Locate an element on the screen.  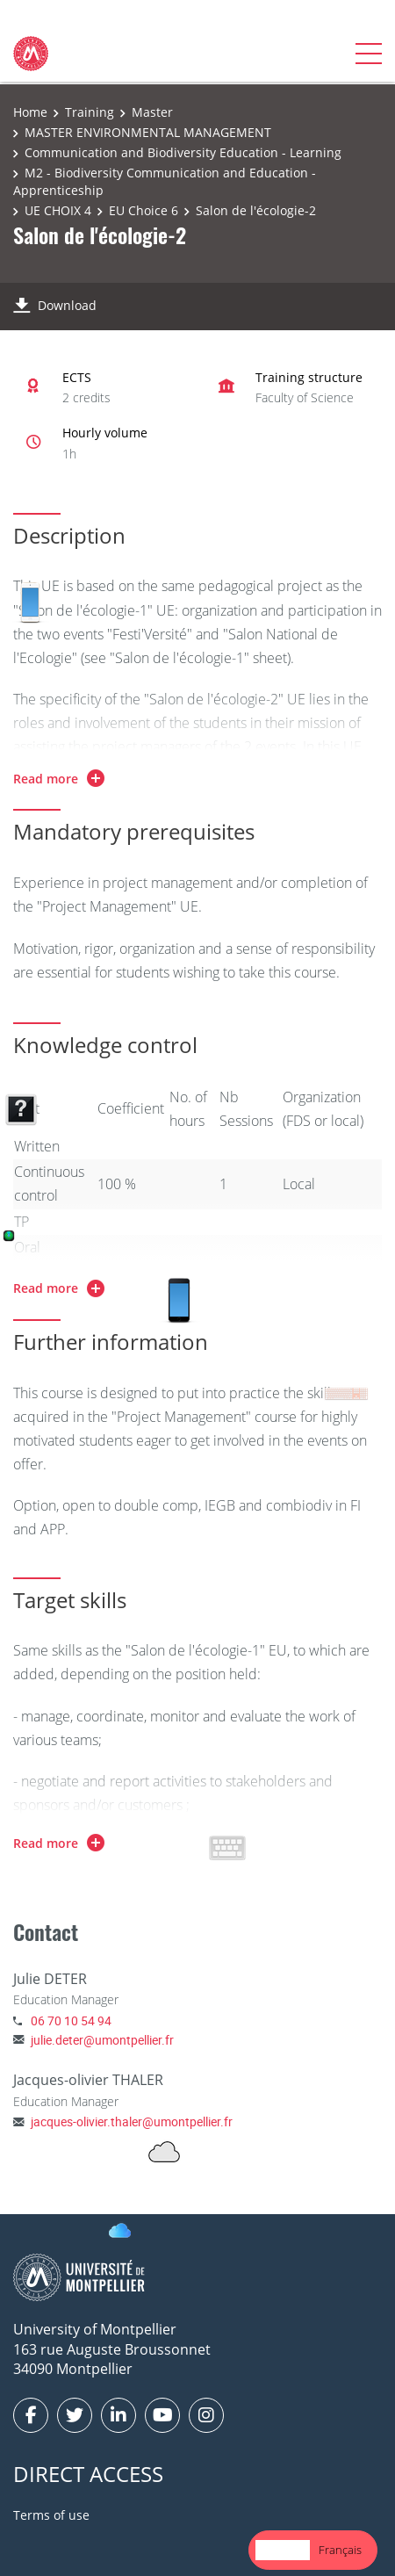
indicates a connected iPhone device is located at coordinates (179, 1301).